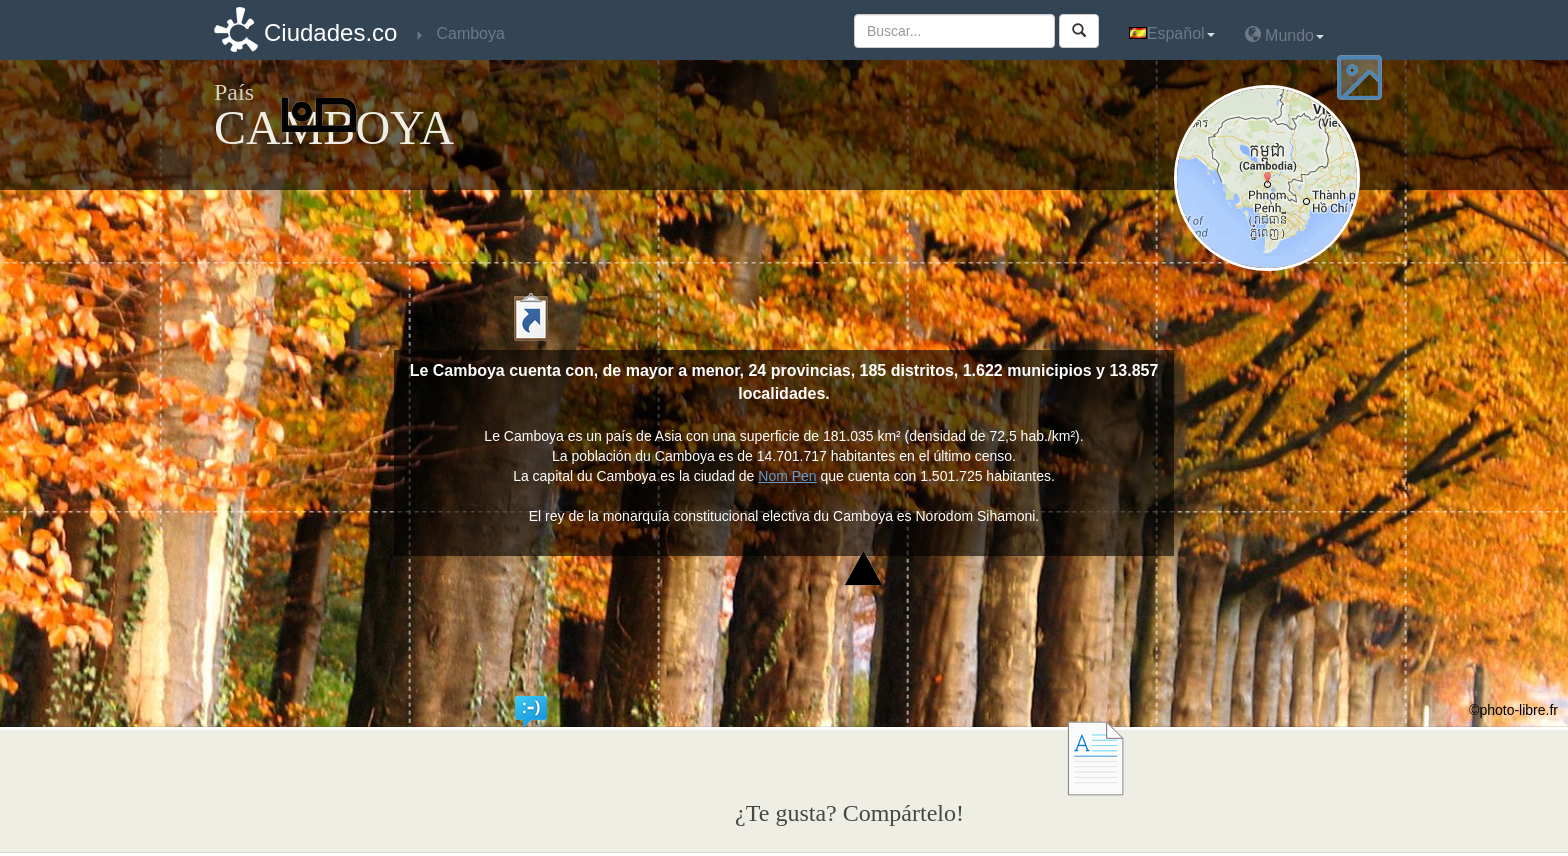  I want to click on open a text document or word processing file, so click(1095, 758).